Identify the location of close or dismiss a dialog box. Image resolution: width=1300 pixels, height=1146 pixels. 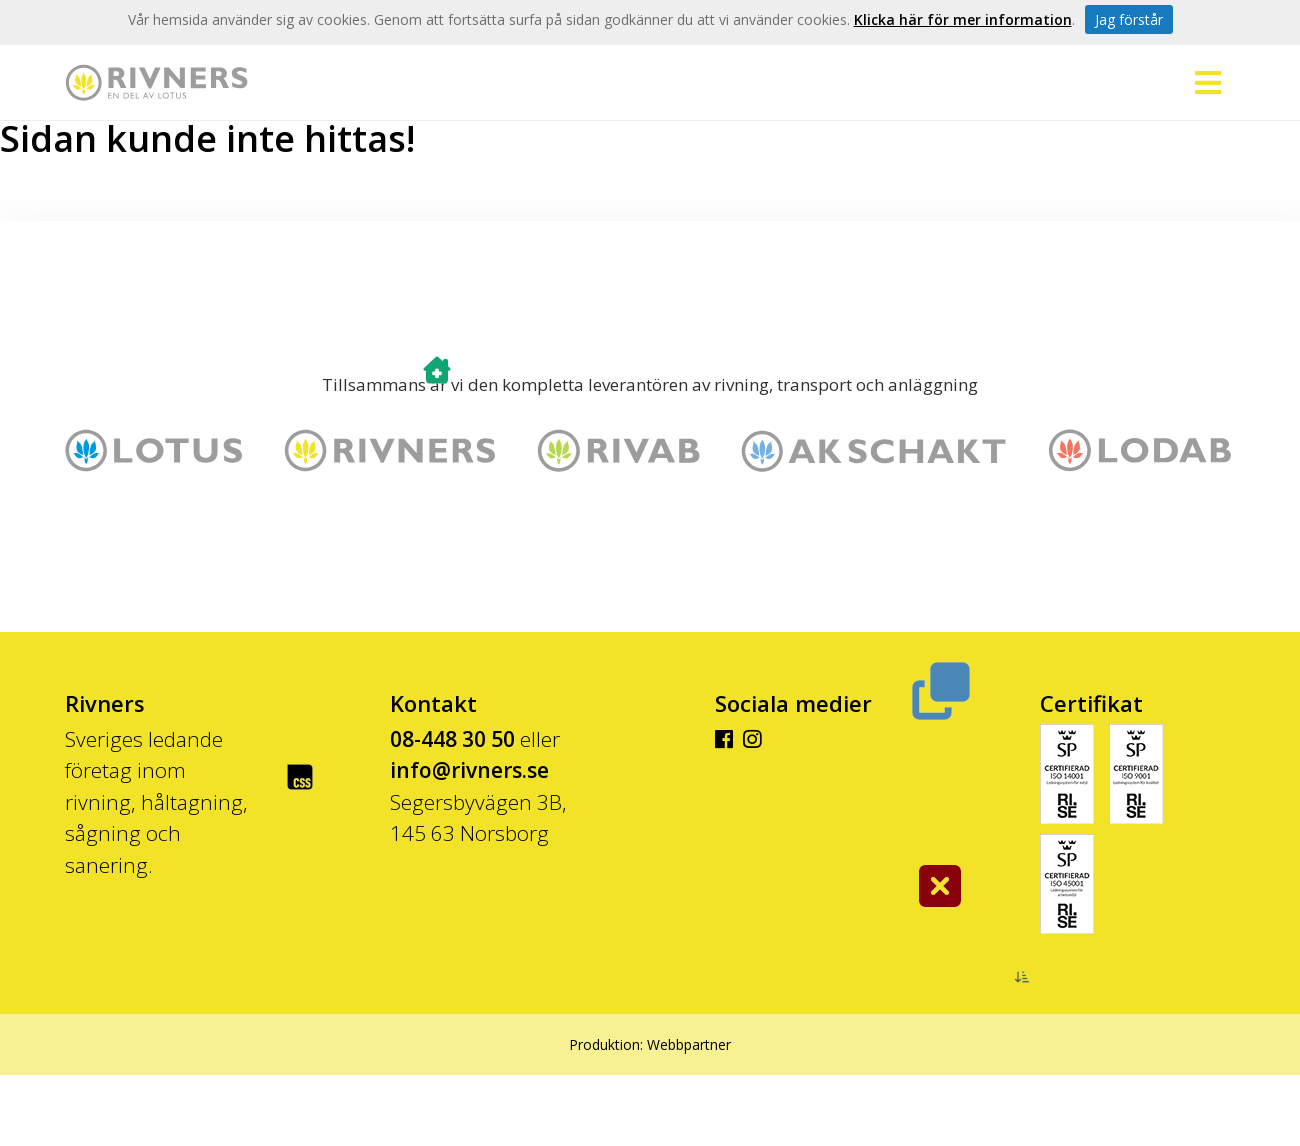
(940, 886).